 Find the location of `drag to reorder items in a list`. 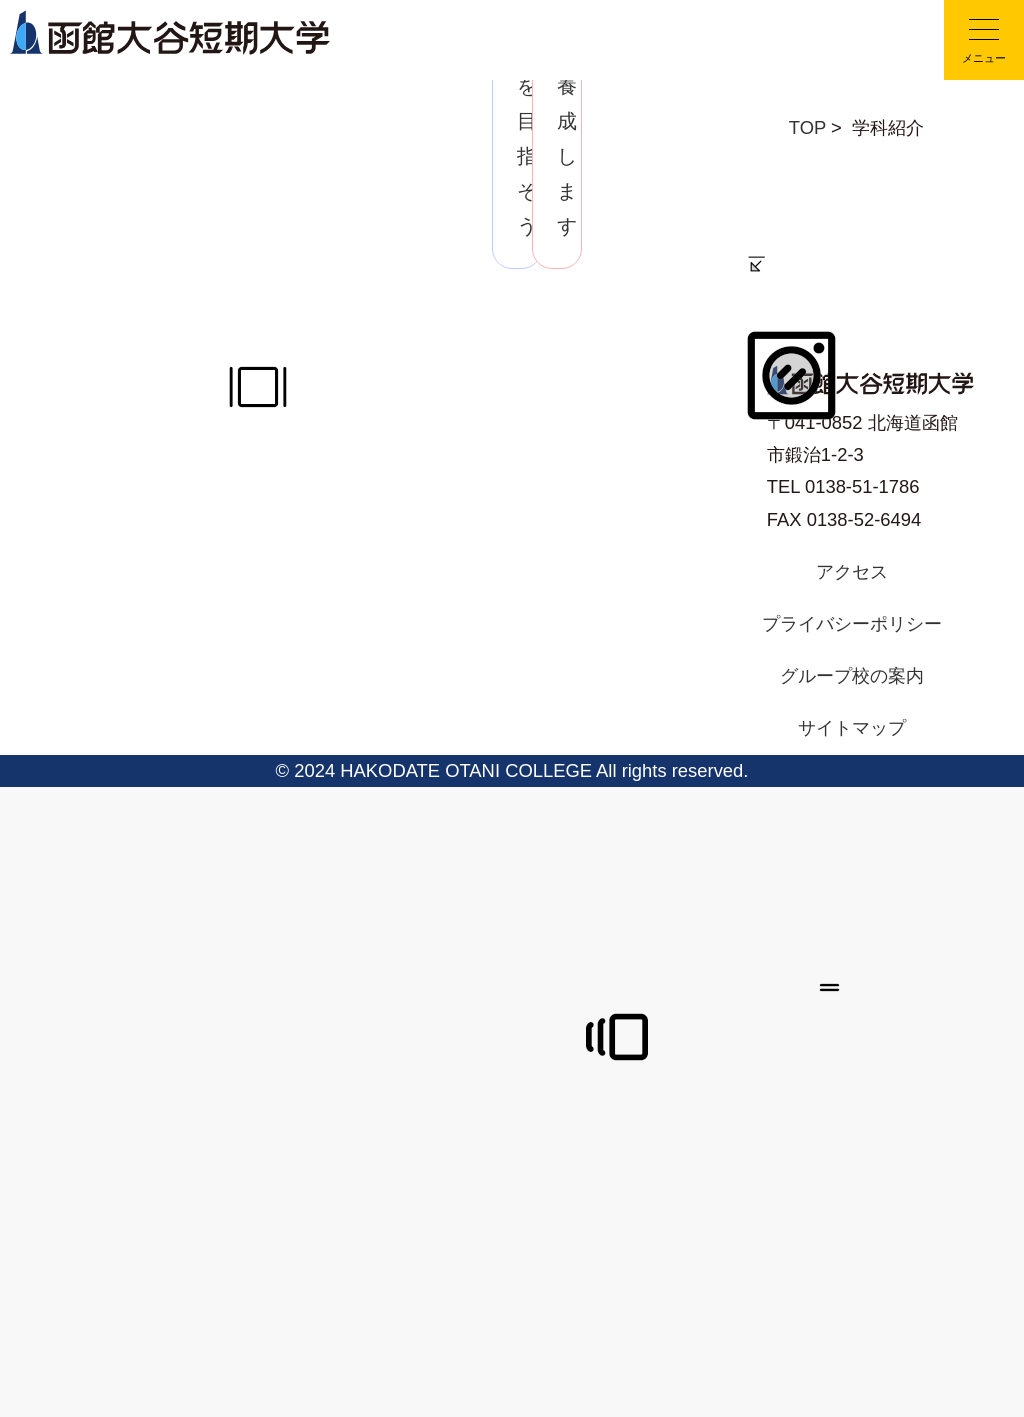

drag to reorder items in a list is located at coordinates (829, 987).